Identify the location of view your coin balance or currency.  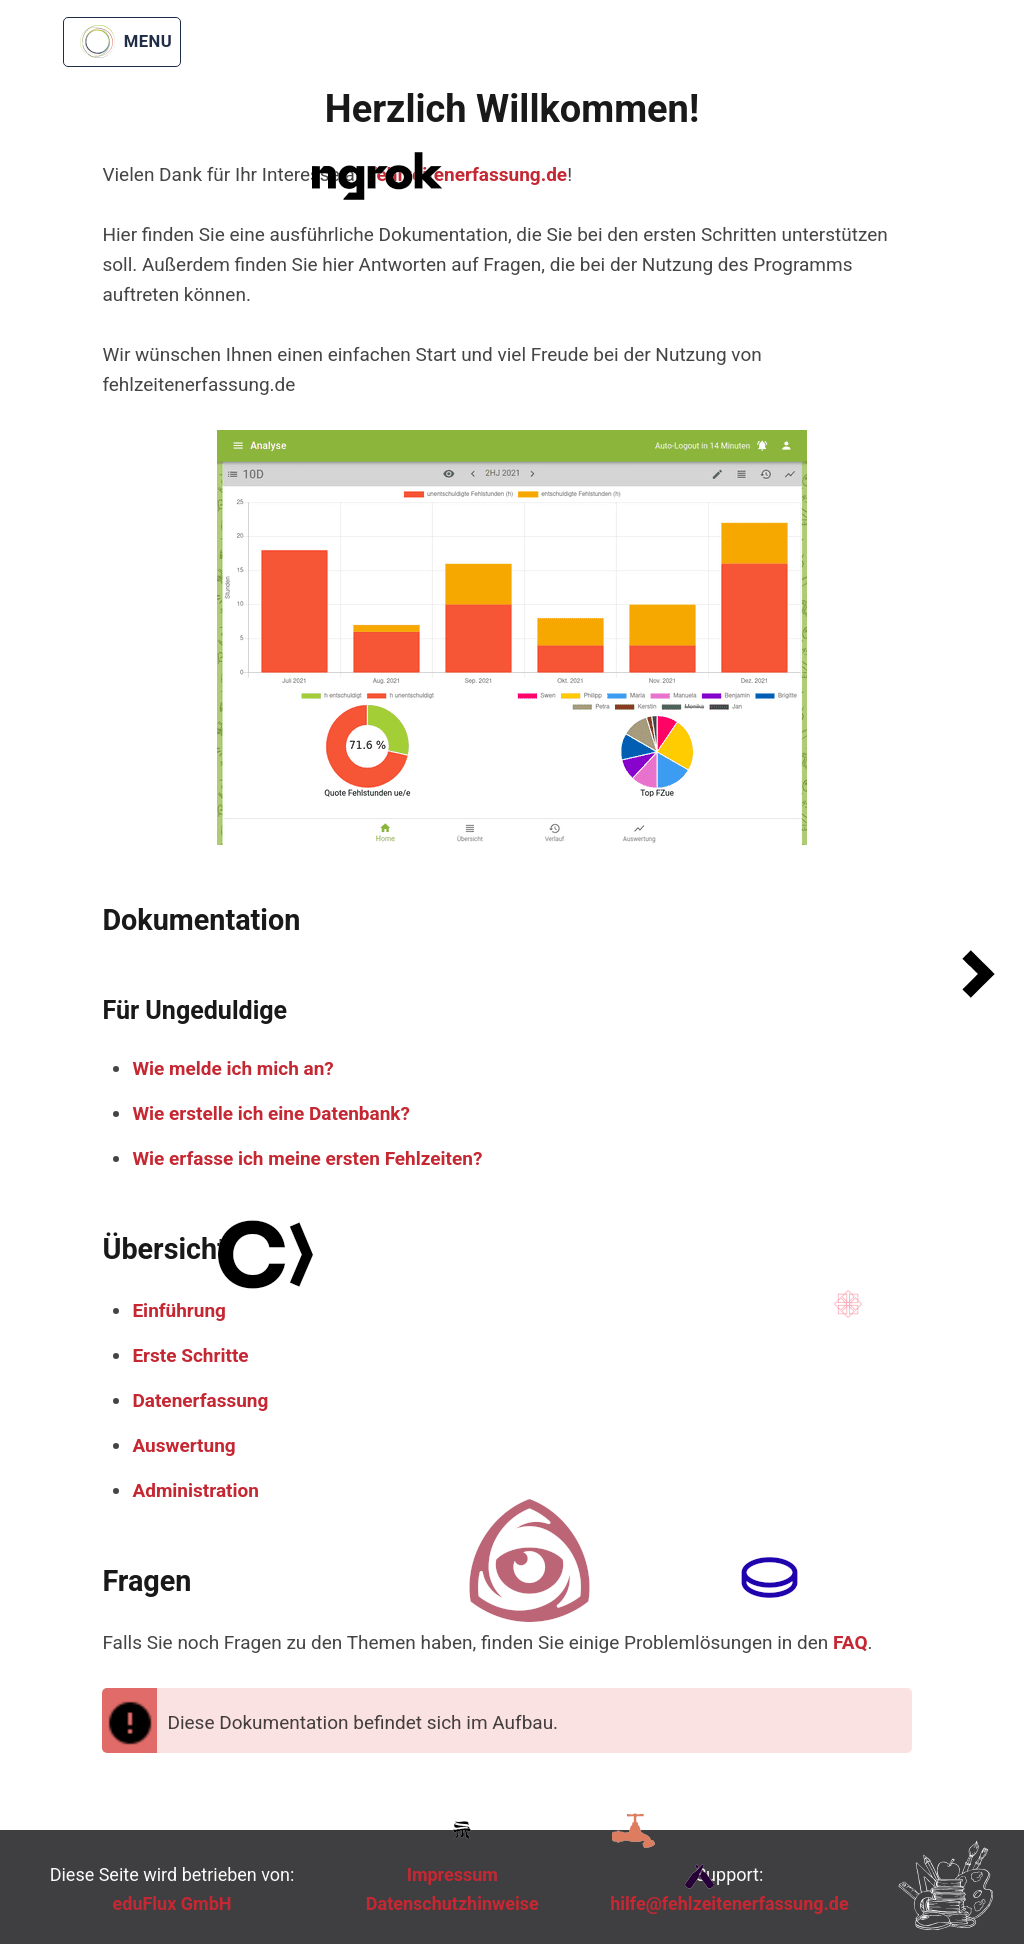
(769, 1577).